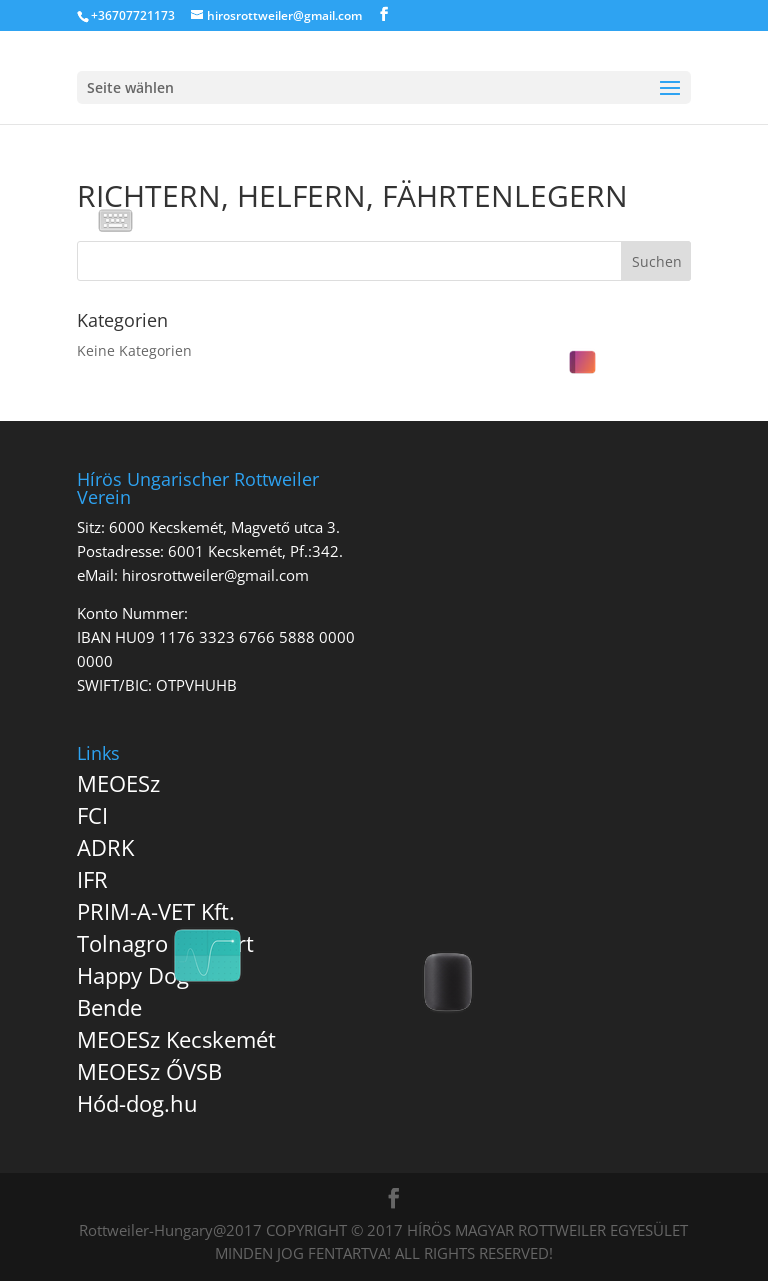  I want to click on access the desktop folder, so click(582, 361).